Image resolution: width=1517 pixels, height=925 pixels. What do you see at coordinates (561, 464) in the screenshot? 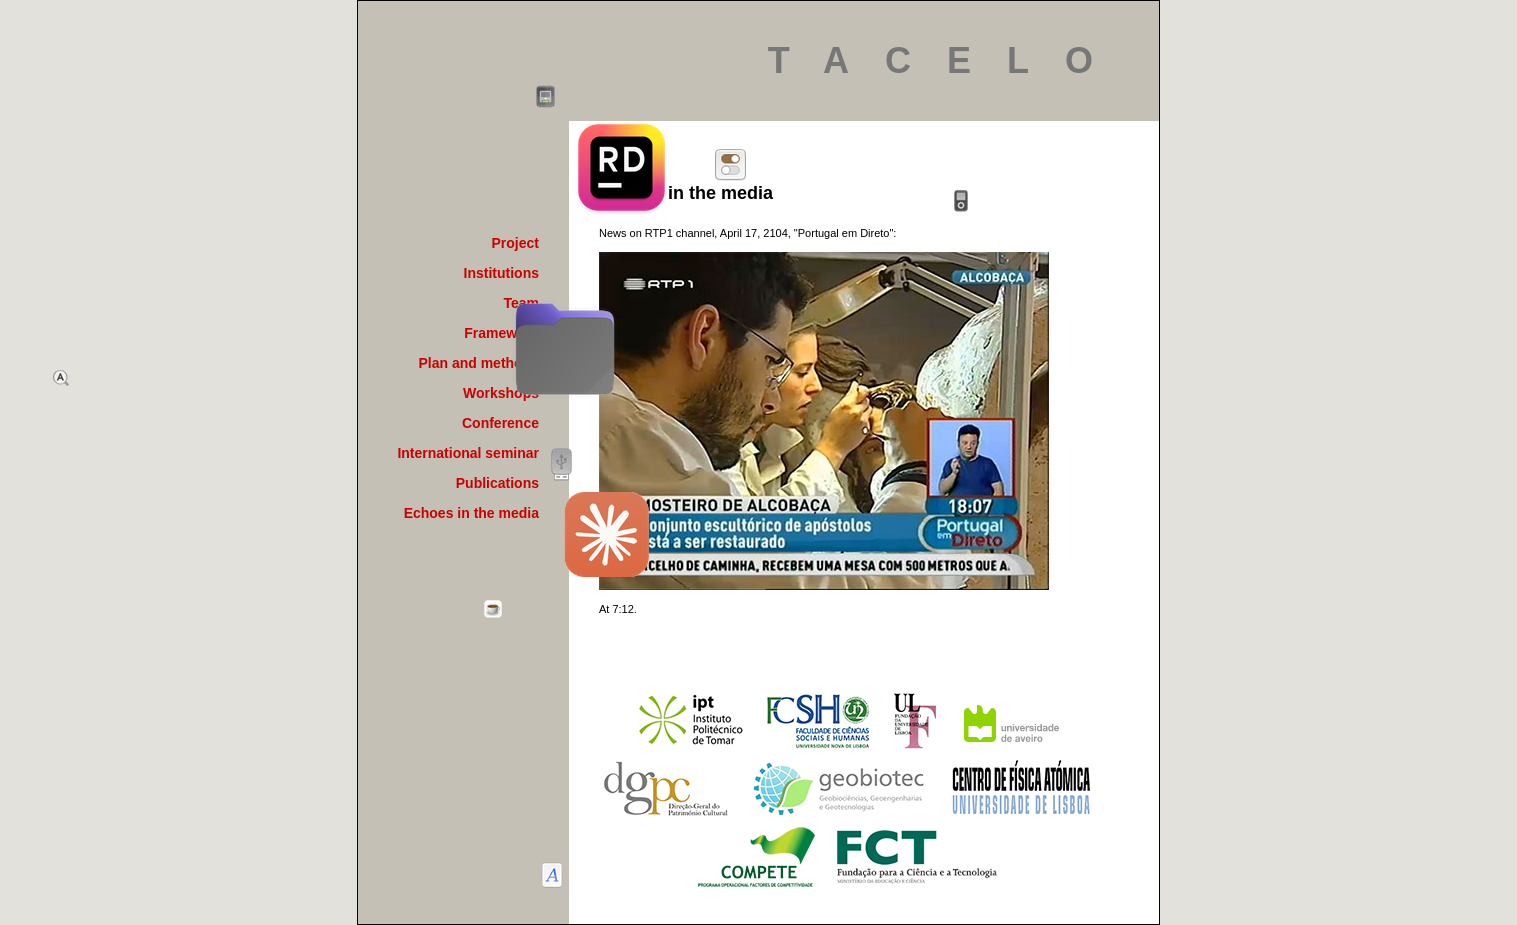
I see `removable USB storage device` at bounding box center [561, 464].